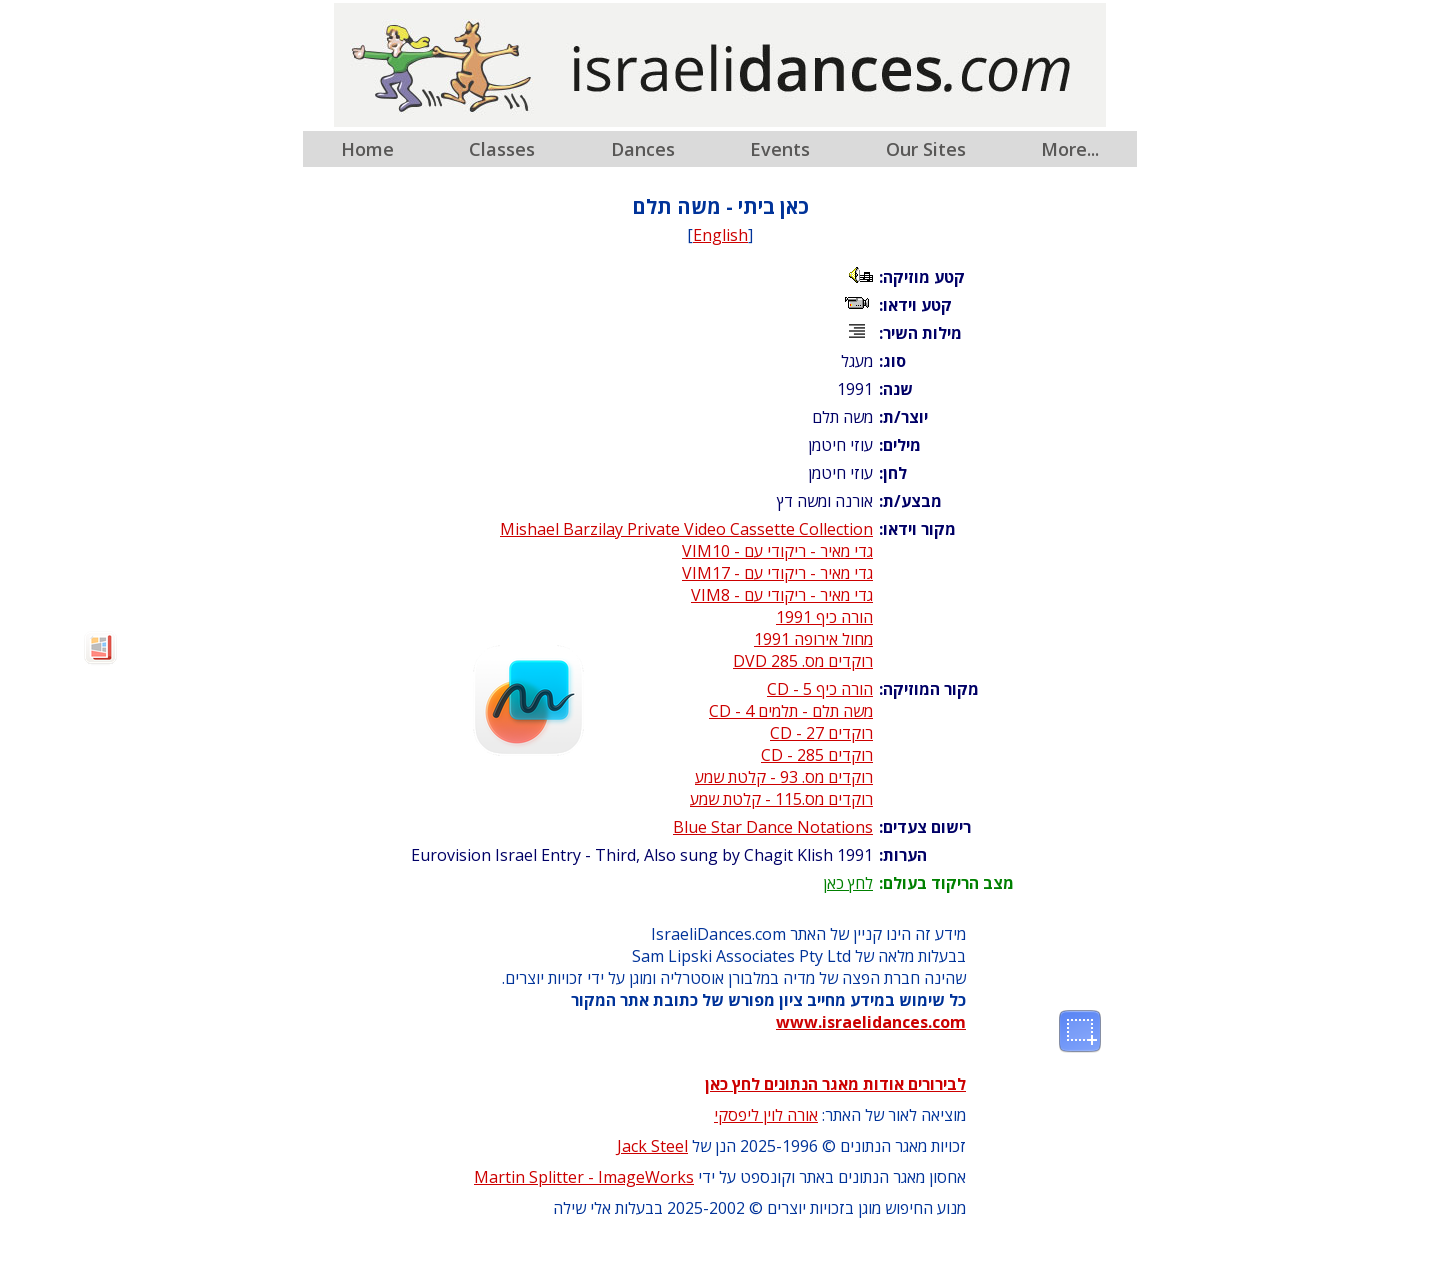 The image size is (1440, 1266). I want to click on take a screenshot, so click(1080, 1031).